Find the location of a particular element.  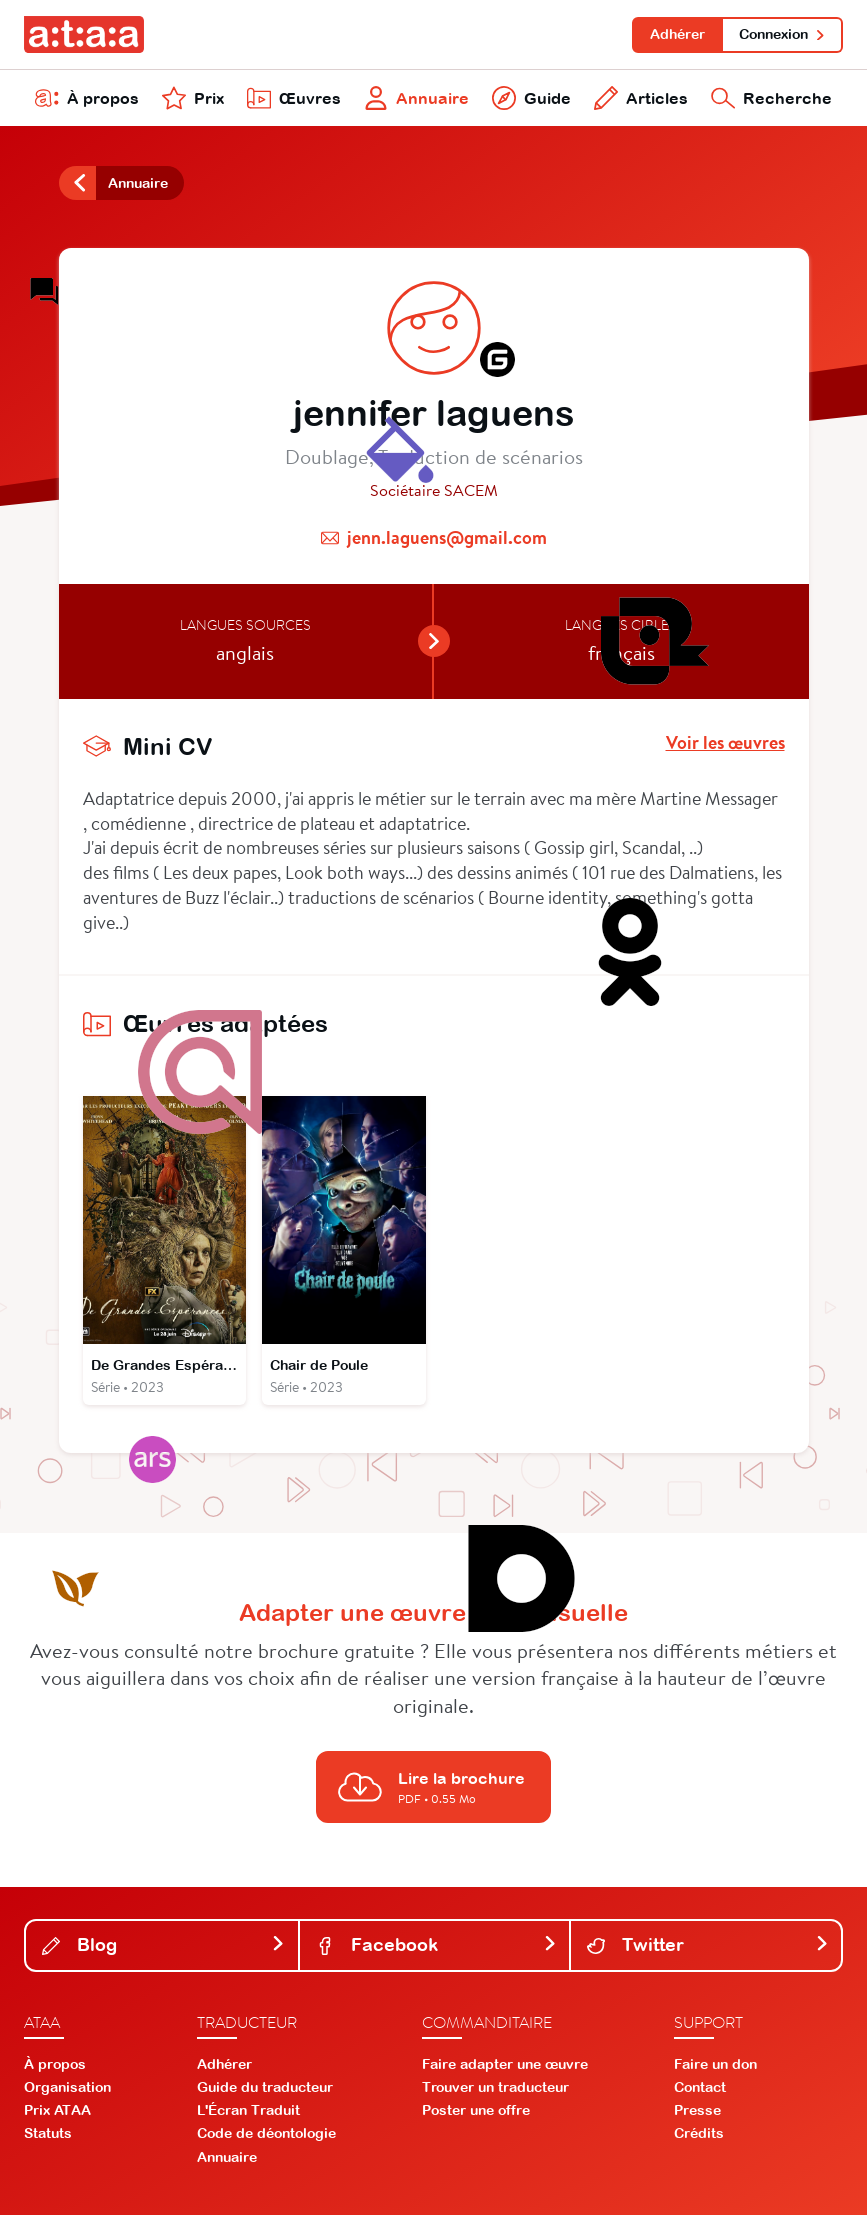

open odnoklassniki social network is located at coordinates (630, 952).